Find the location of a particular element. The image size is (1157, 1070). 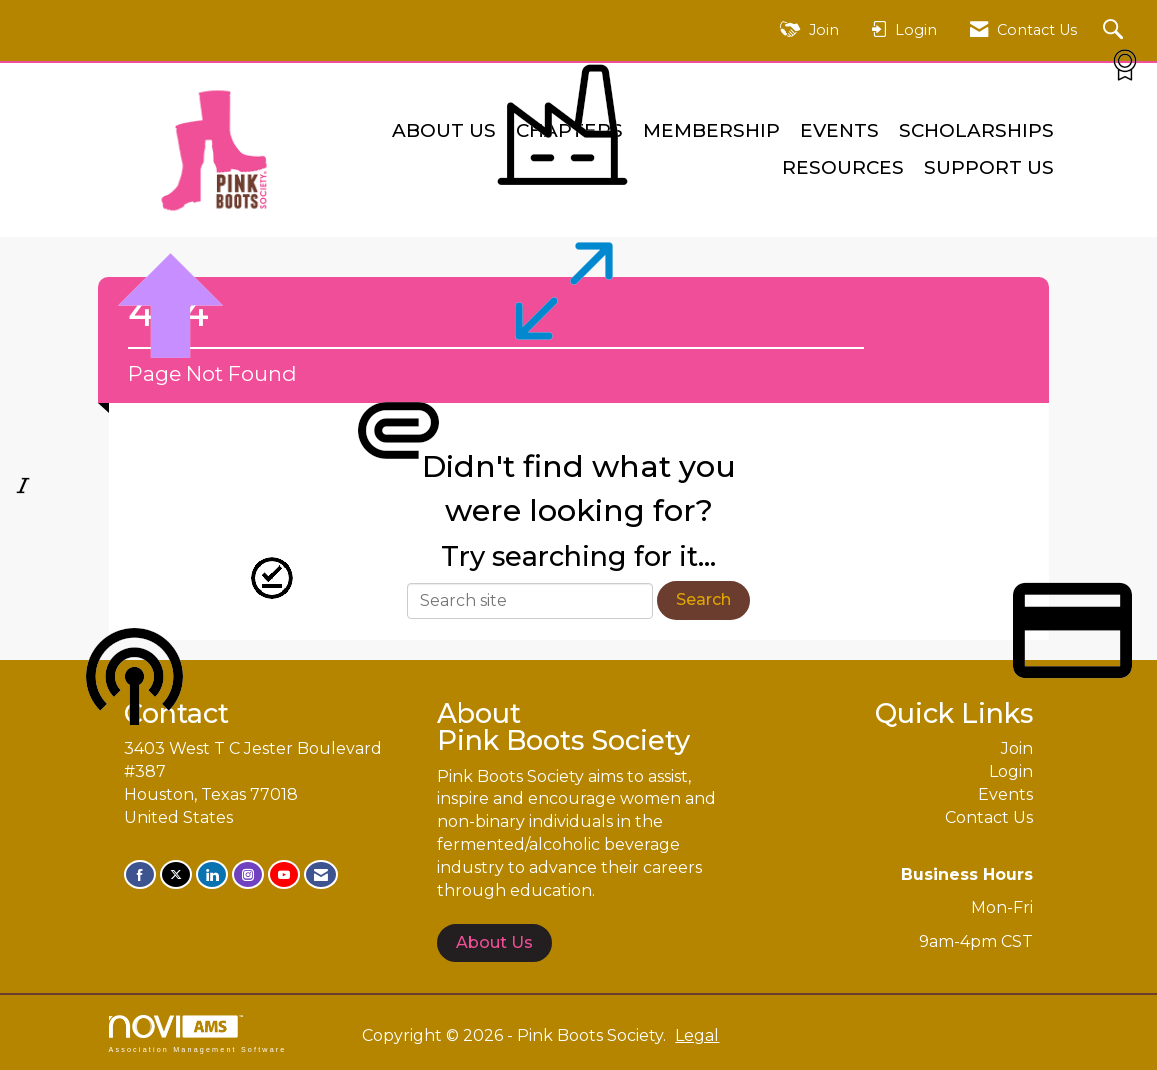

attach a file to your message is located at coordinates (398, 430).